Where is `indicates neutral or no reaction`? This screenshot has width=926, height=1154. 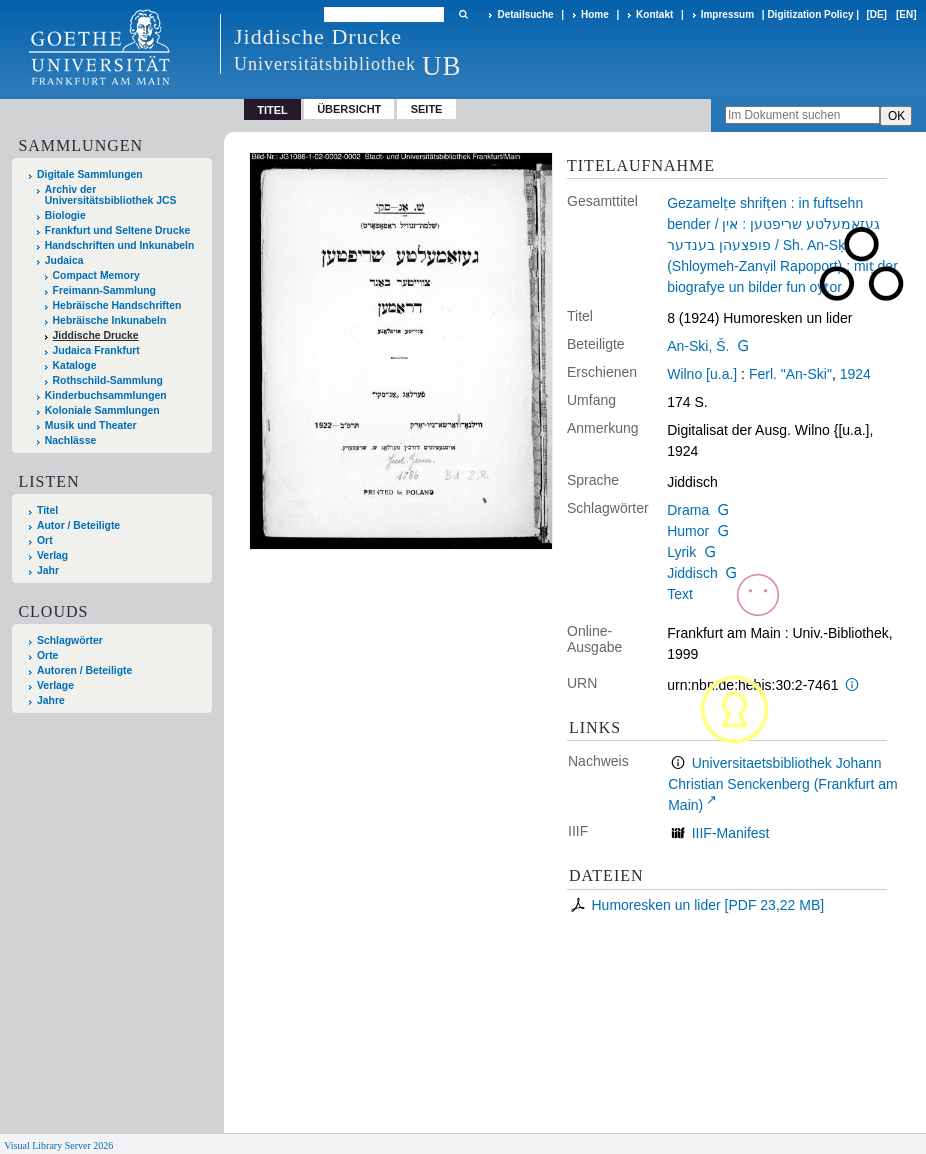
indicates neutral or no reaction is located at coordinates (758, 595).